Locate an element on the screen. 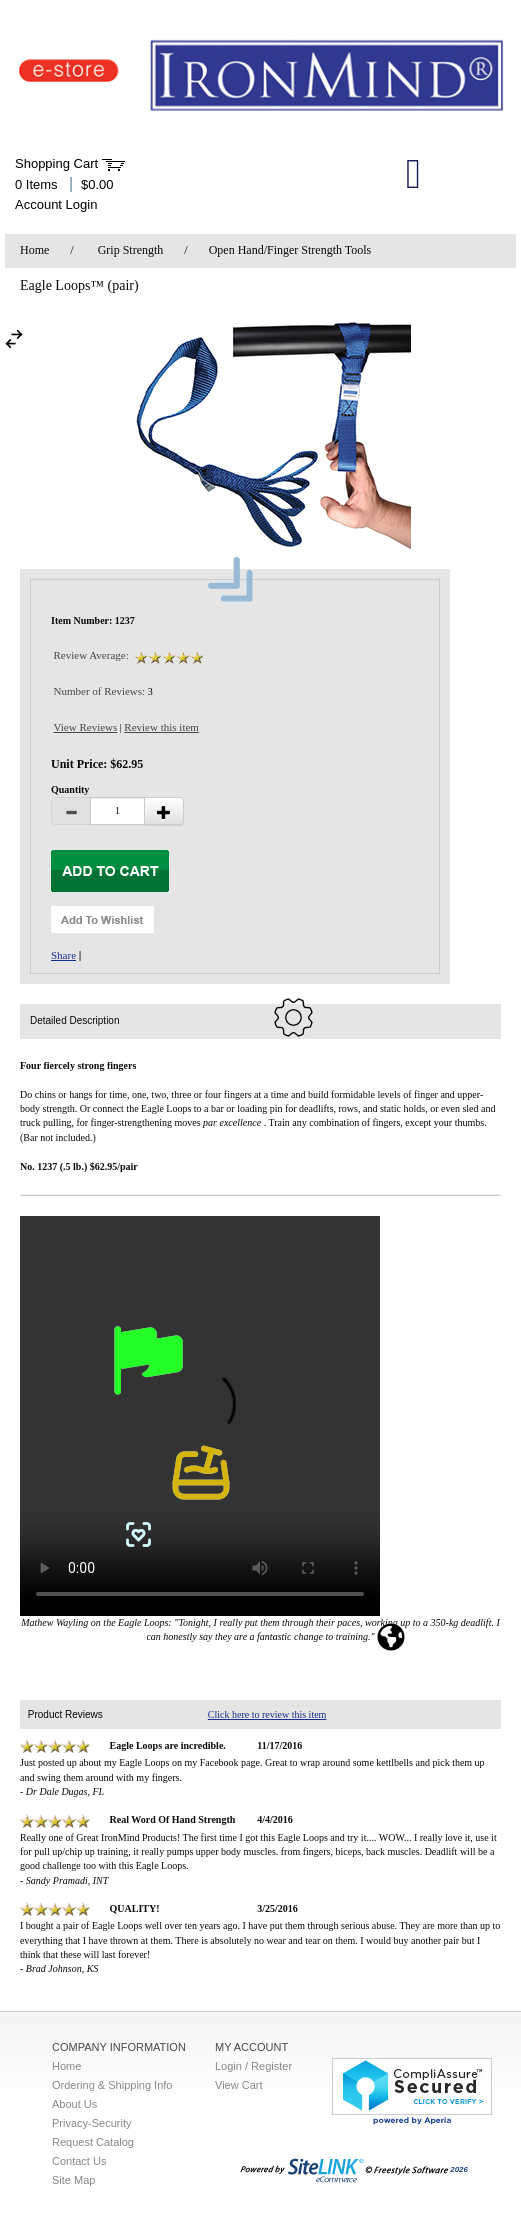 The width and height of the screenshot is (521, 2239). move or resize toward bottom-right corner is located at coordinates (233, 582).